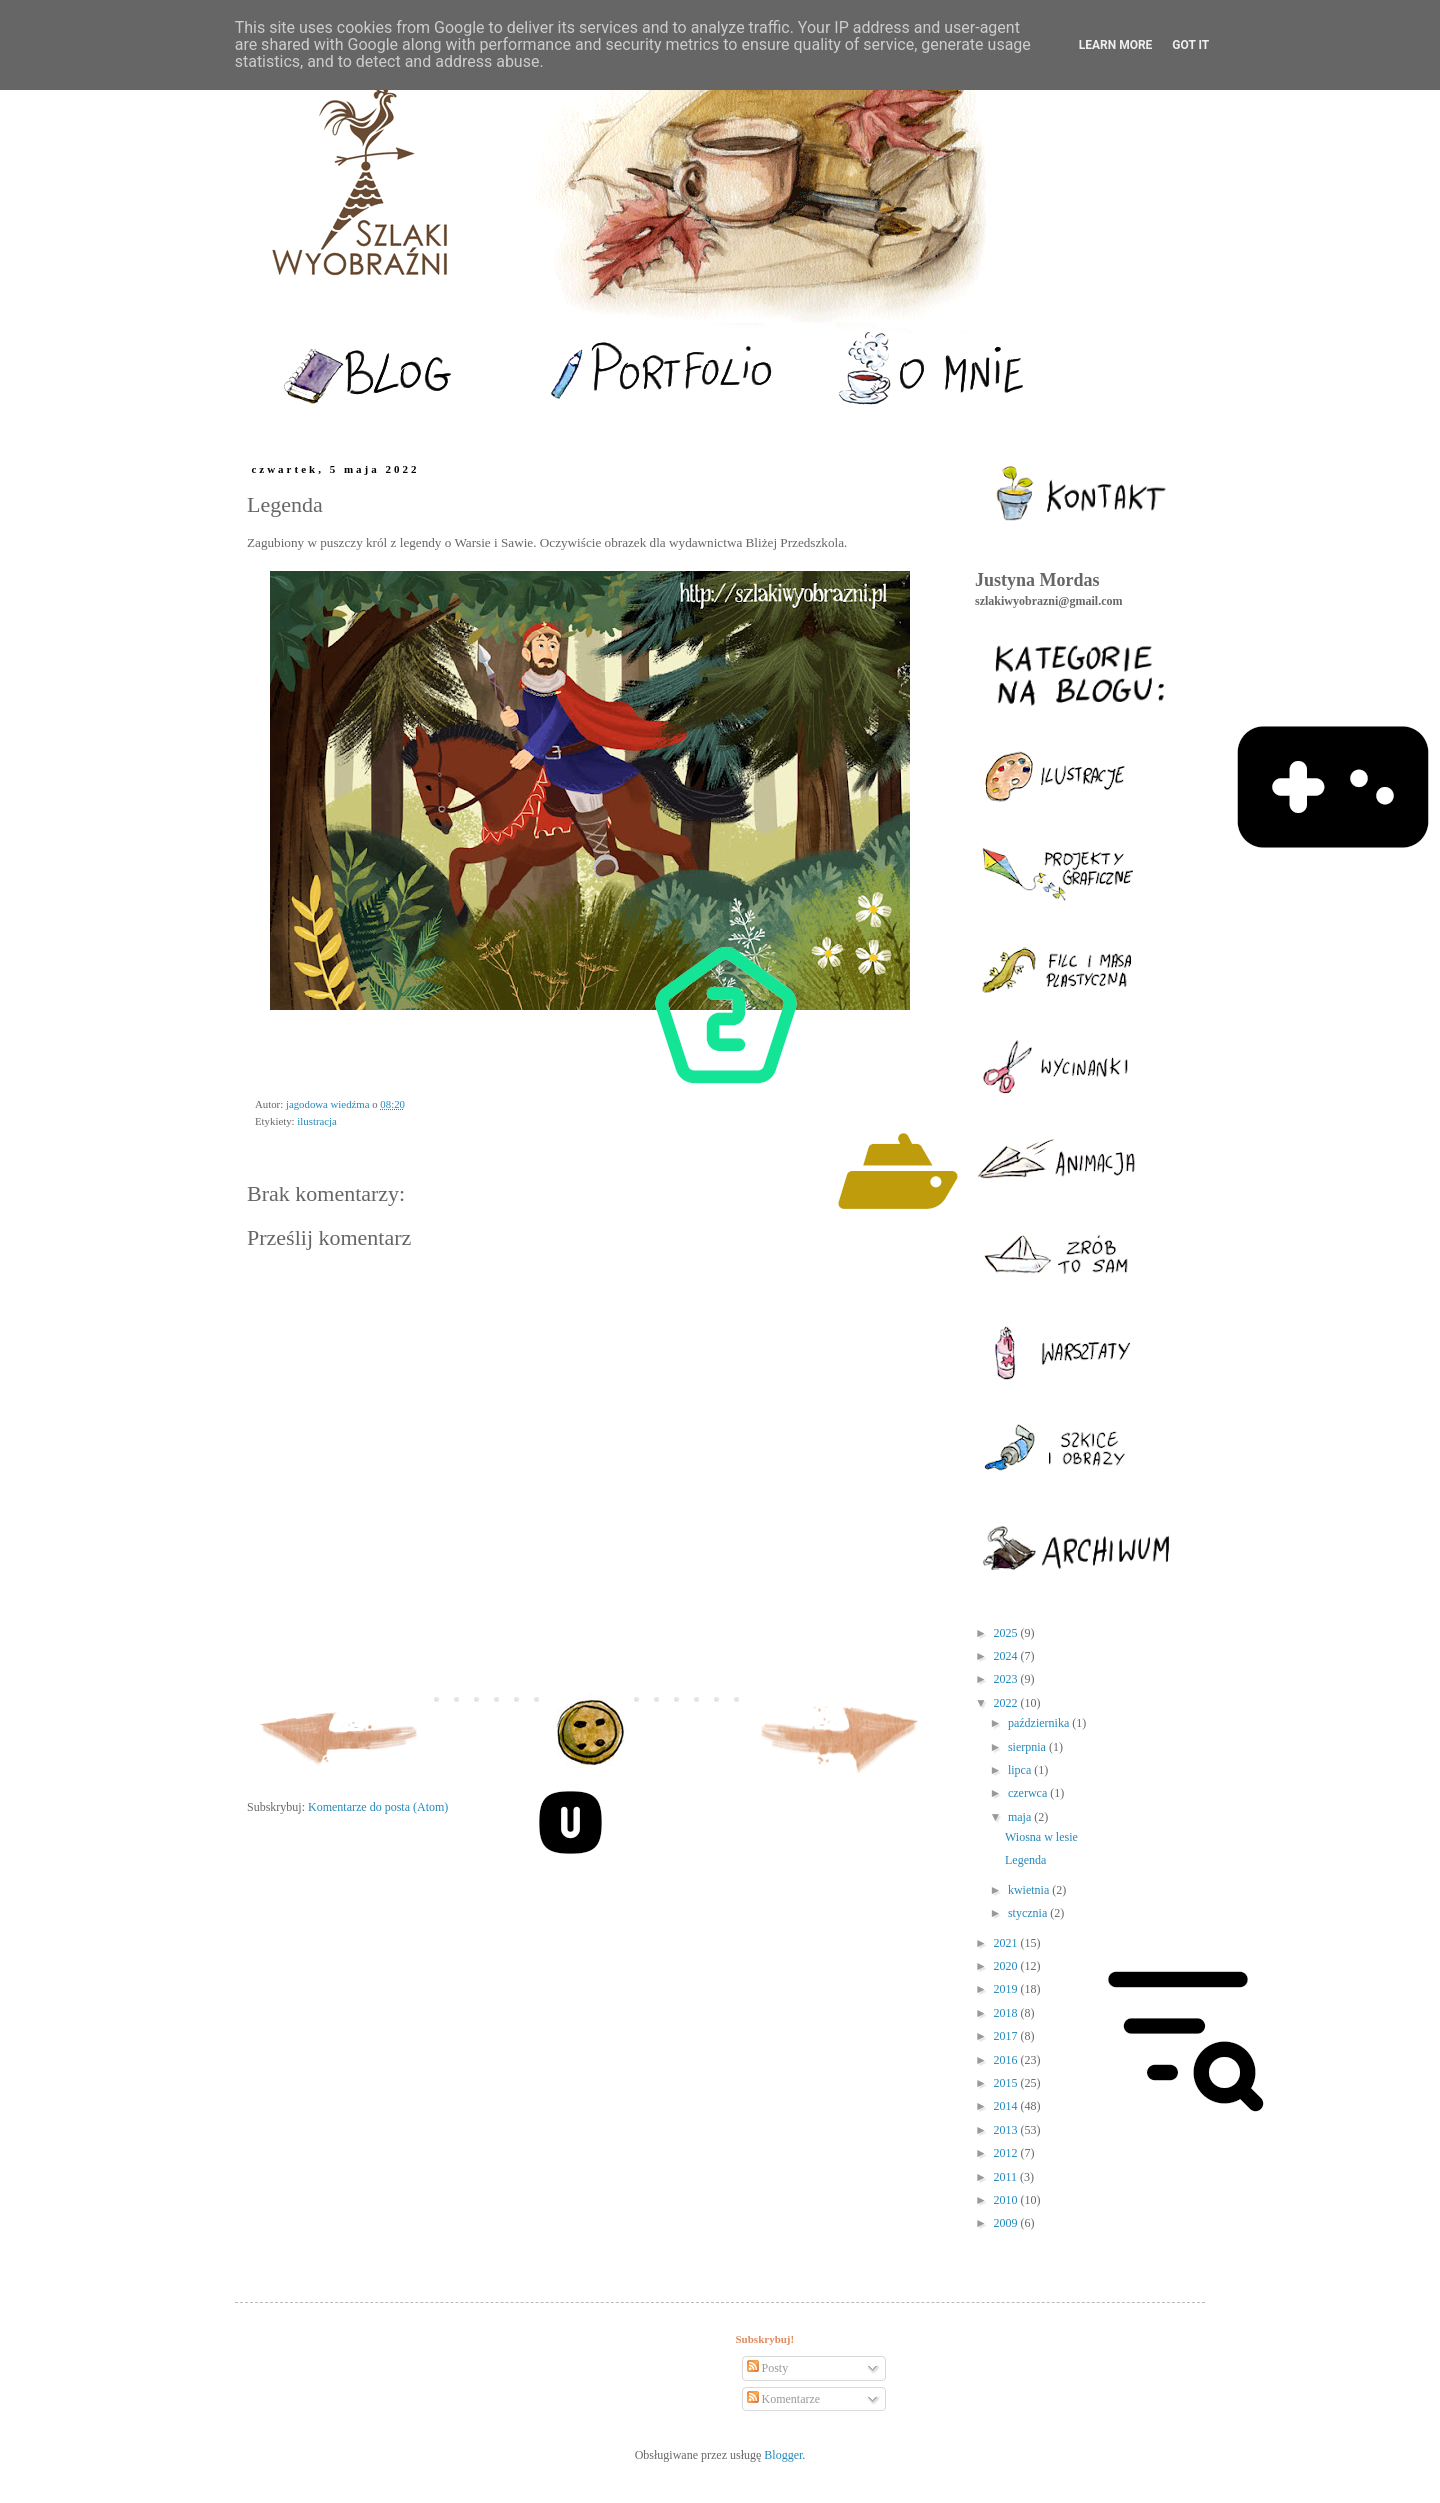 The height and width of the screenshot is (2503, 1440). What do you see at coordinates (570, 1822) in the screenshot?
I see `indicates an unread item or status` at bounding box center [570, 1822].